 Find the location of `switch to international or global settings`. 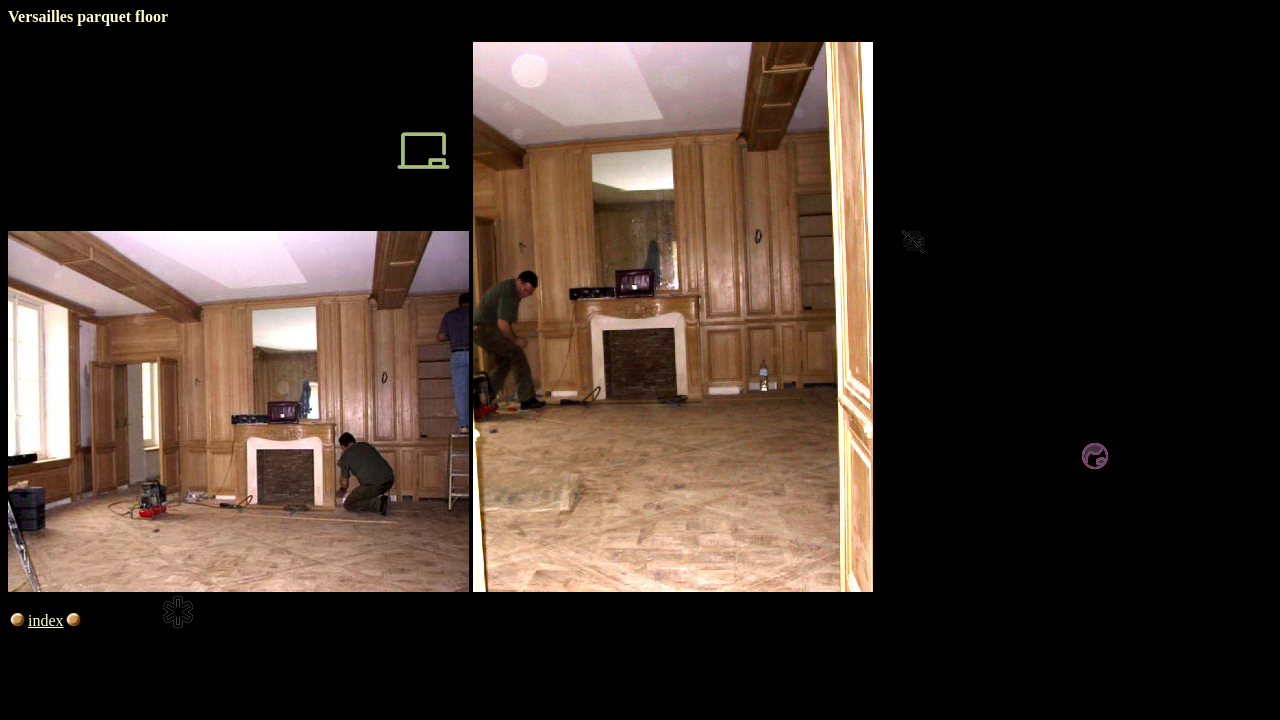

switch to international or global settings is located at coordinates (1095, 456).